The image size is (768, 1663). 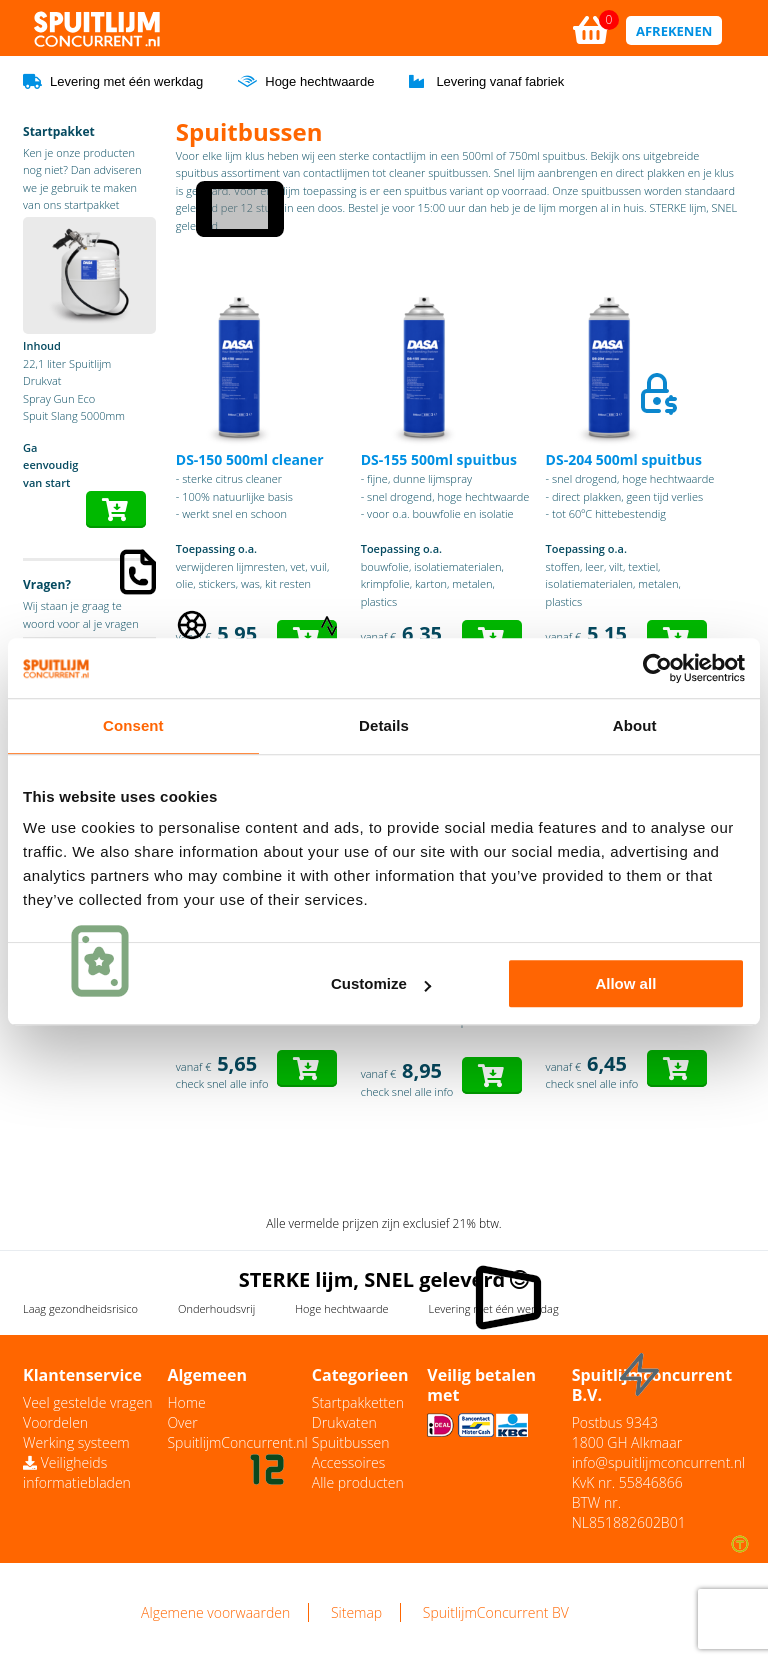 What do you see at coordinates (100, 961) in the screenshot?
I see `view starred or favorite card in a card game` at bounding box center [100, 961].